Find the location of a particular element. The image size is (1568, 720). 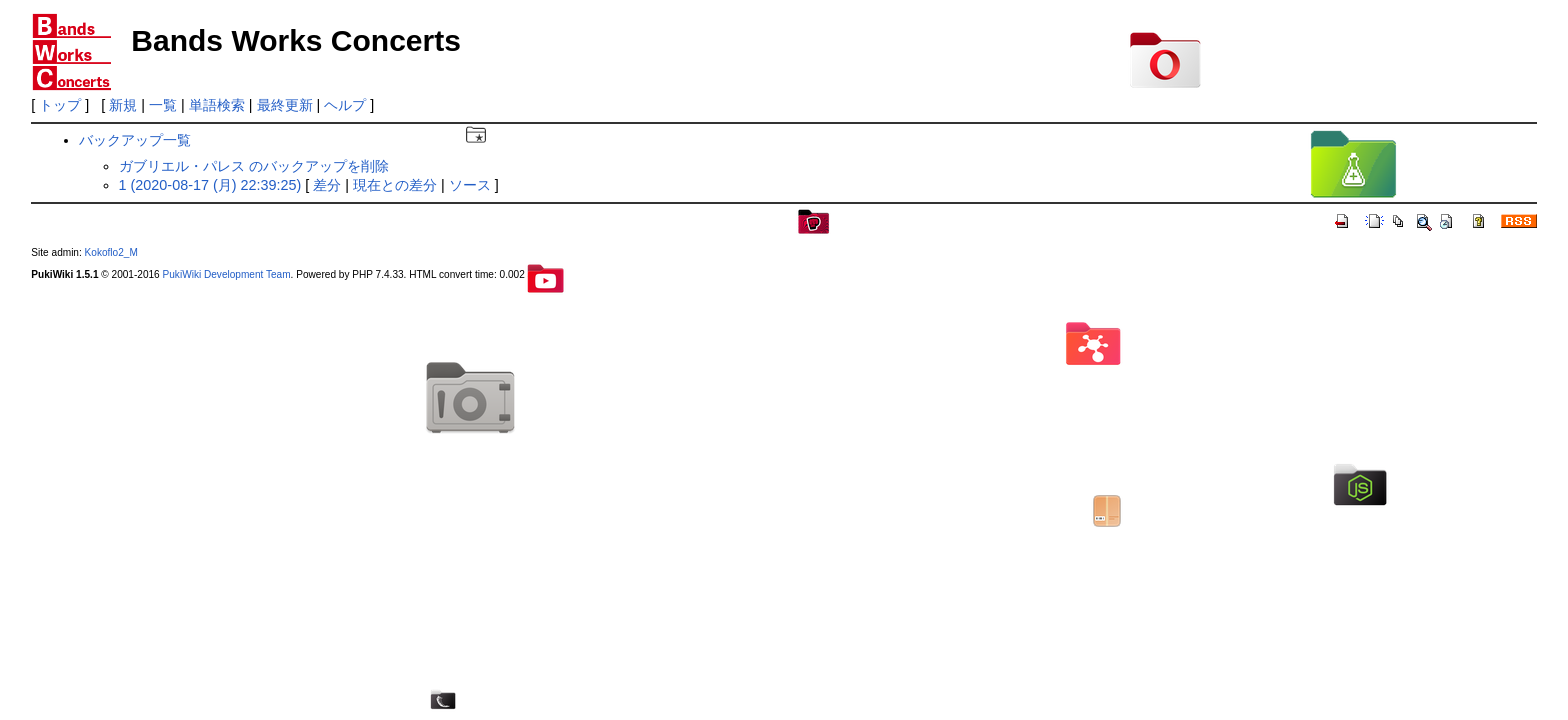

open PewDiePie-themed content folder is located at coordinates (813, 222).